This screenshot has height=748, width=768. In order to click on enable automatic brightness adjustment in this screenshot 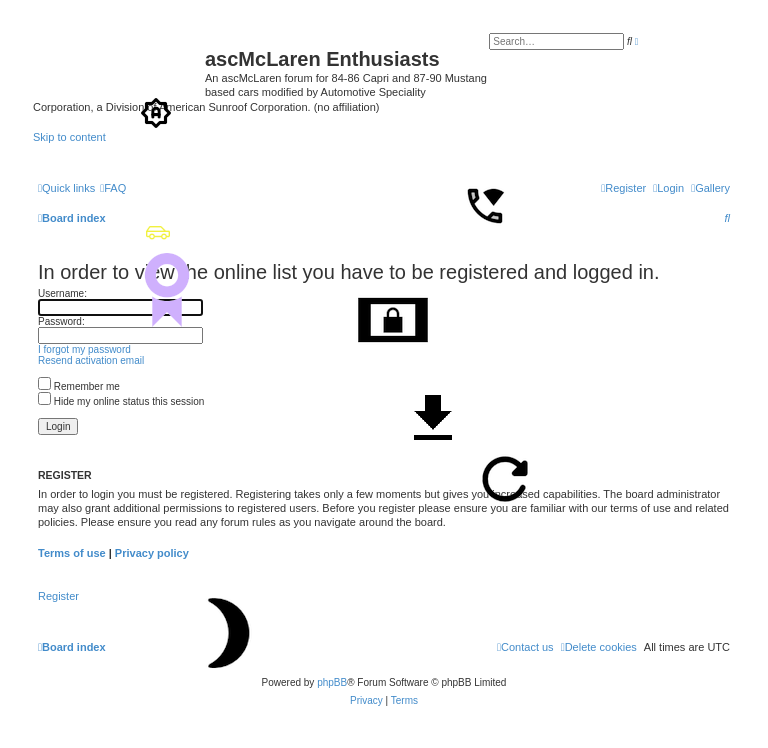, I will do `click(156, 113)`.